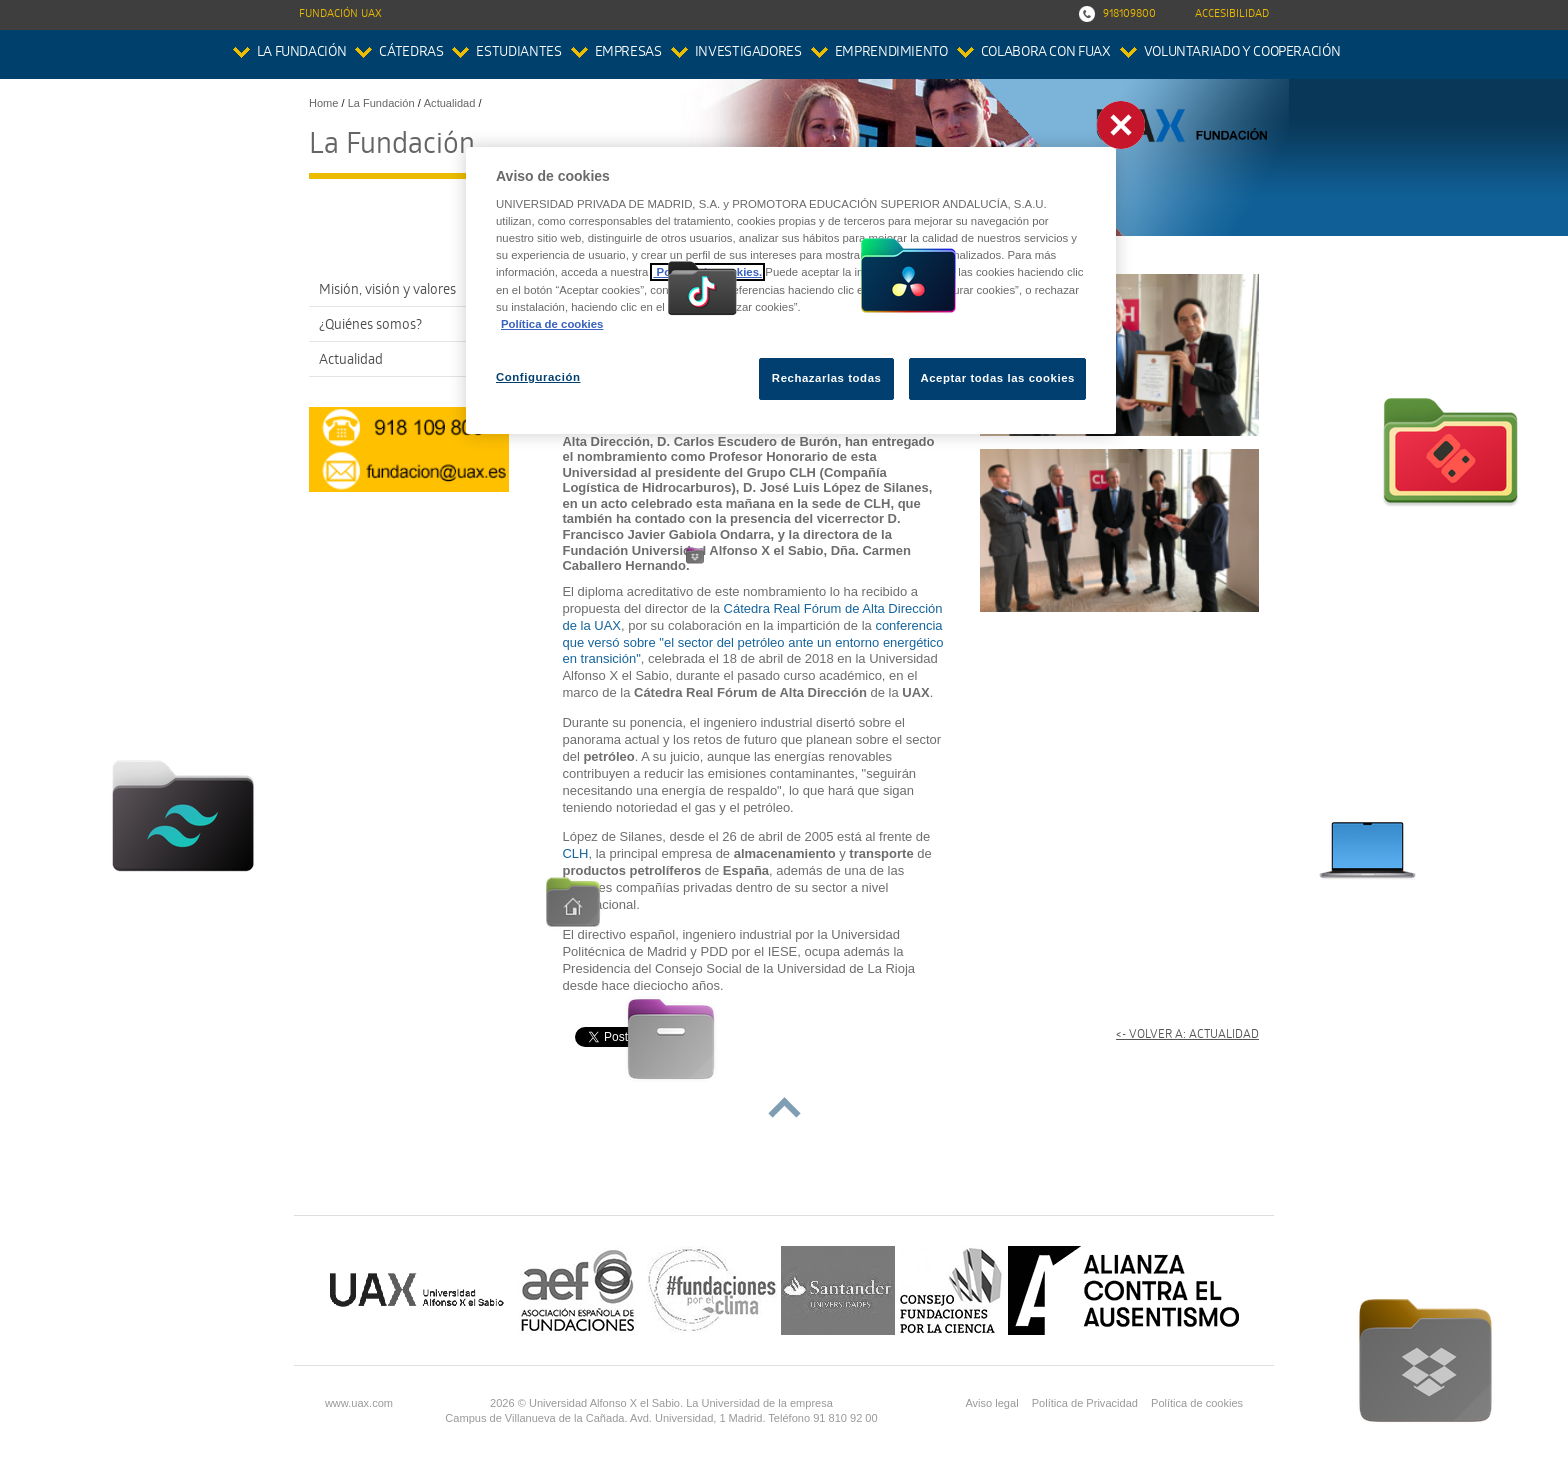 The height and width of the screenshot is (1466, 1568). What do you see at coordinates (695, 555) in the screenshot?
I see `open your Dropbox folder` at bounding box center [695, 555].